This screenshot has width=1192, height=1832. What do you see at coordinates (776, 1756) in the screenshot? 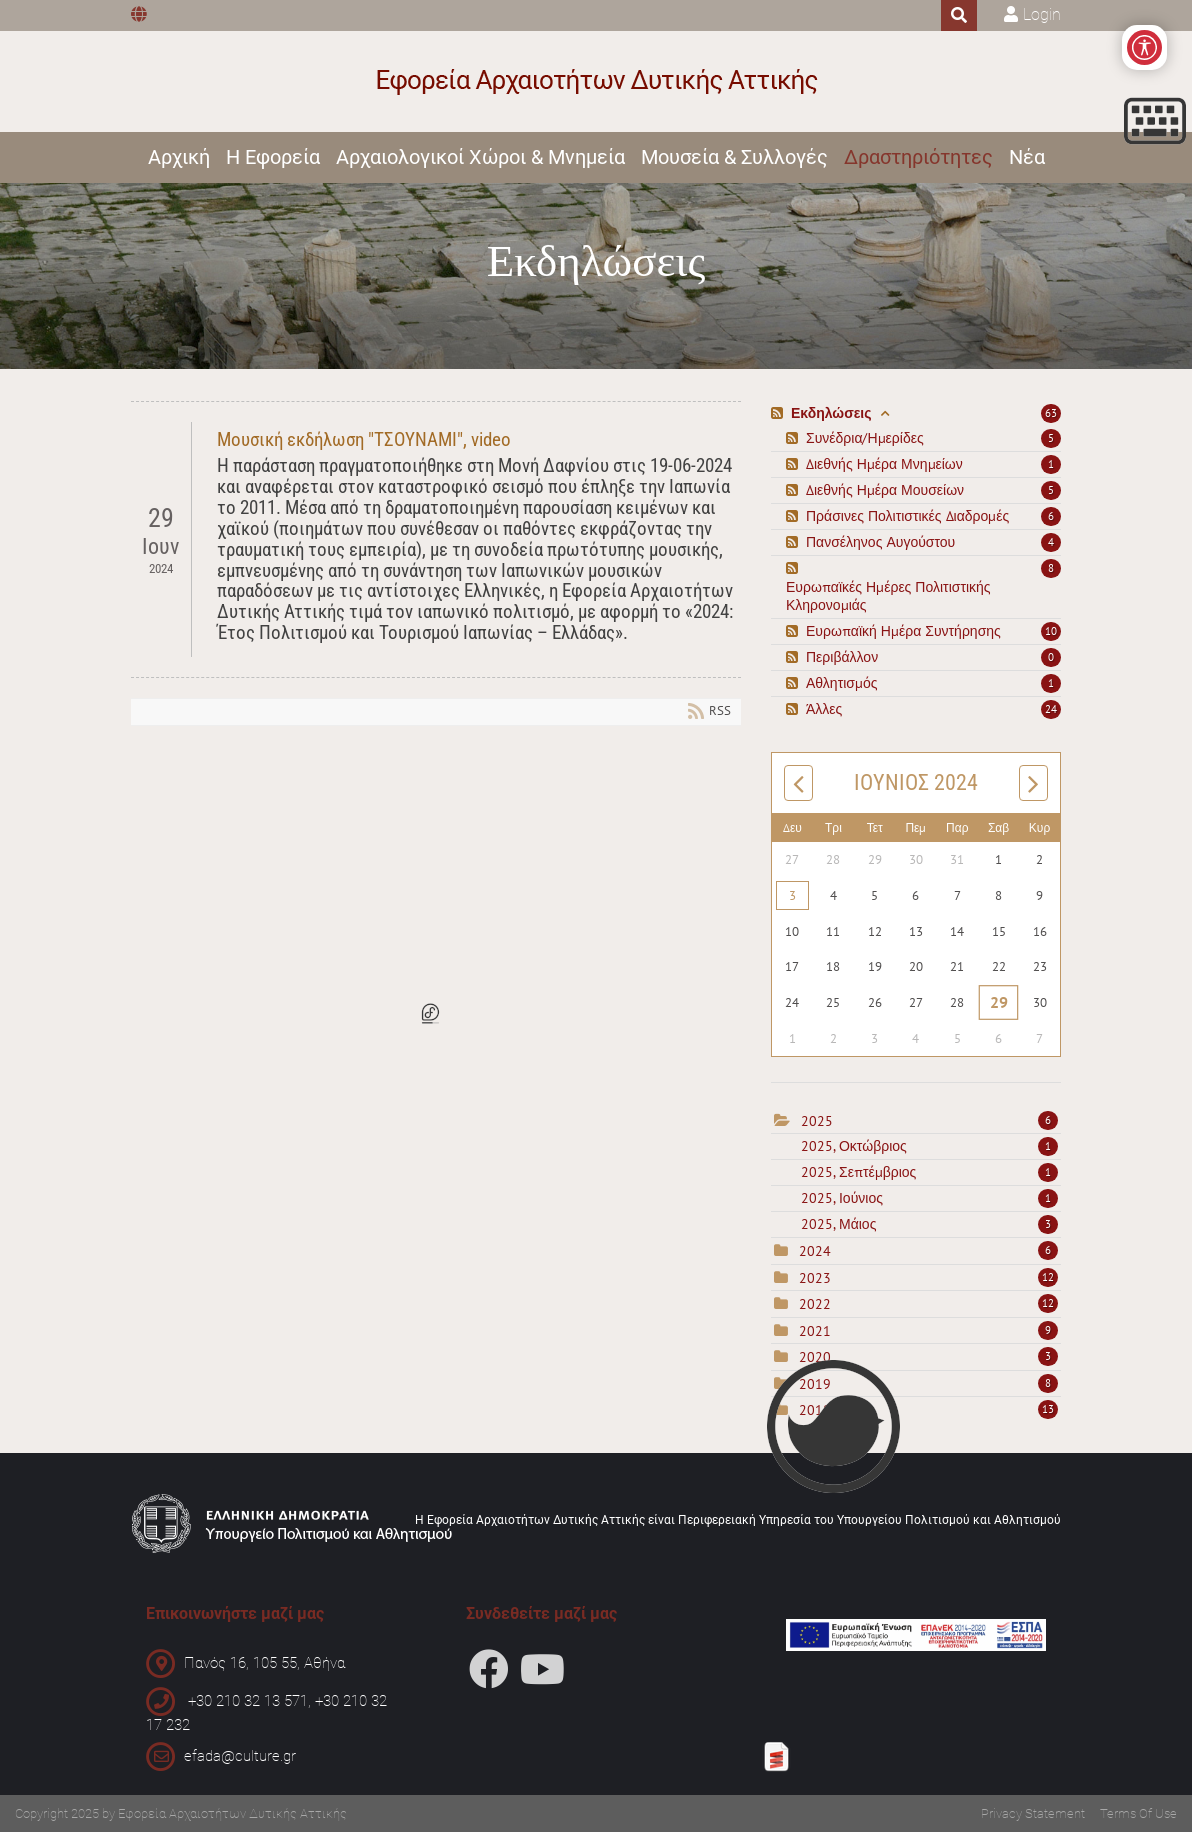
I see `a scala programming language source file` at bounding box center [776, 1756].